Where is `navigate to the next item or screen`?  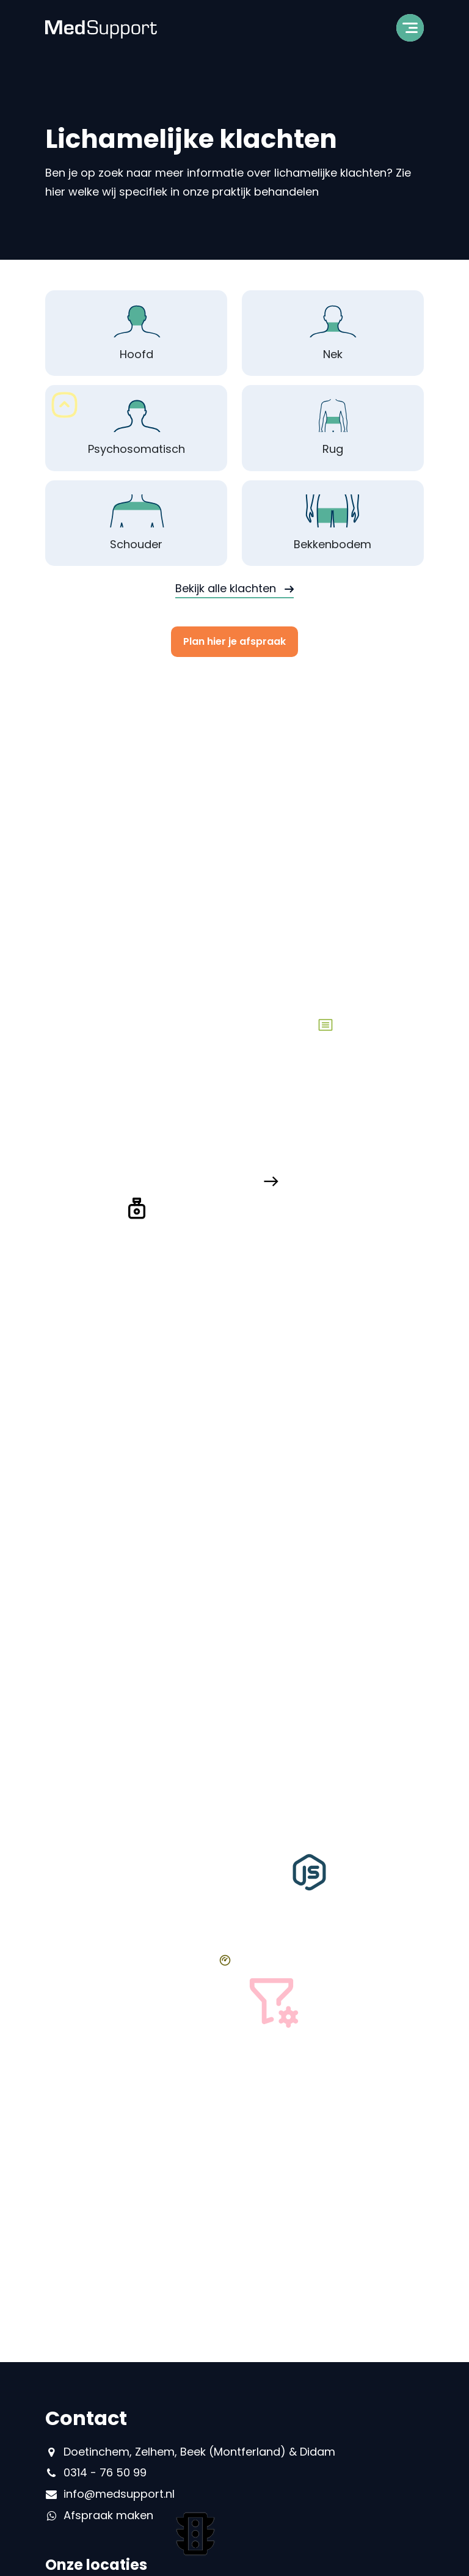 navigate to the next item or screen is located at coordinates (271, 1181).